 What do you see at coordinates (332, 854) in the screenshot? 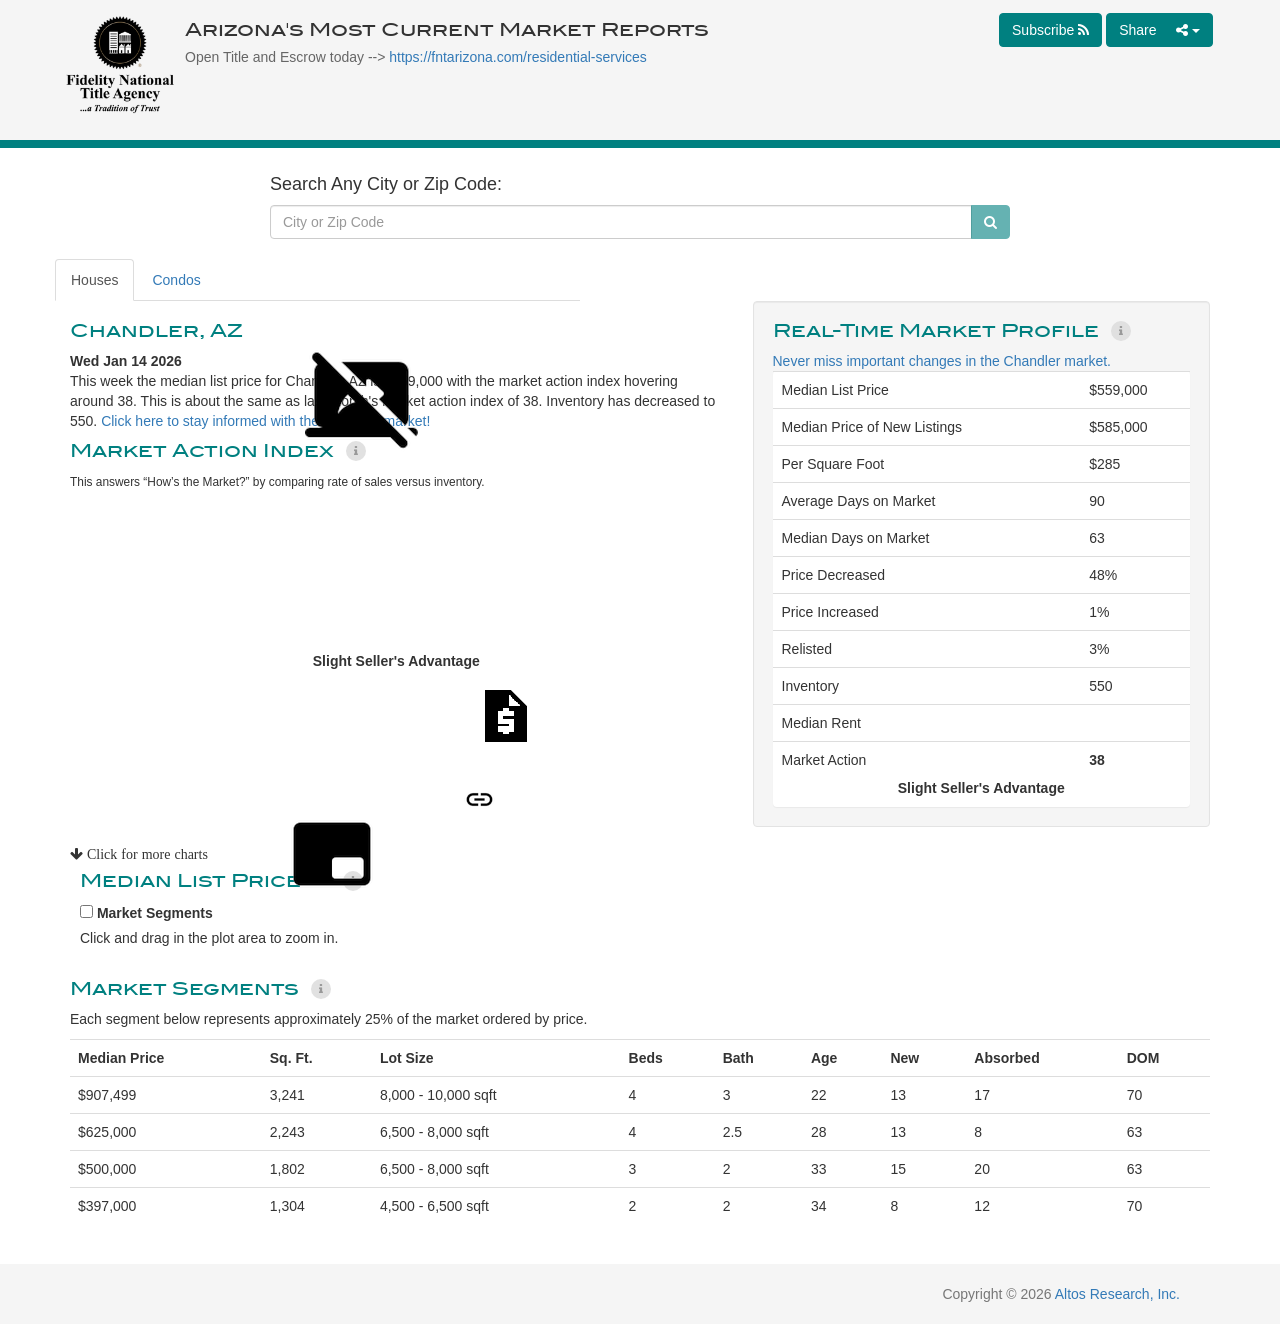
I see `add a watermark or branding overlay to content` at bounding box center [332, 854].